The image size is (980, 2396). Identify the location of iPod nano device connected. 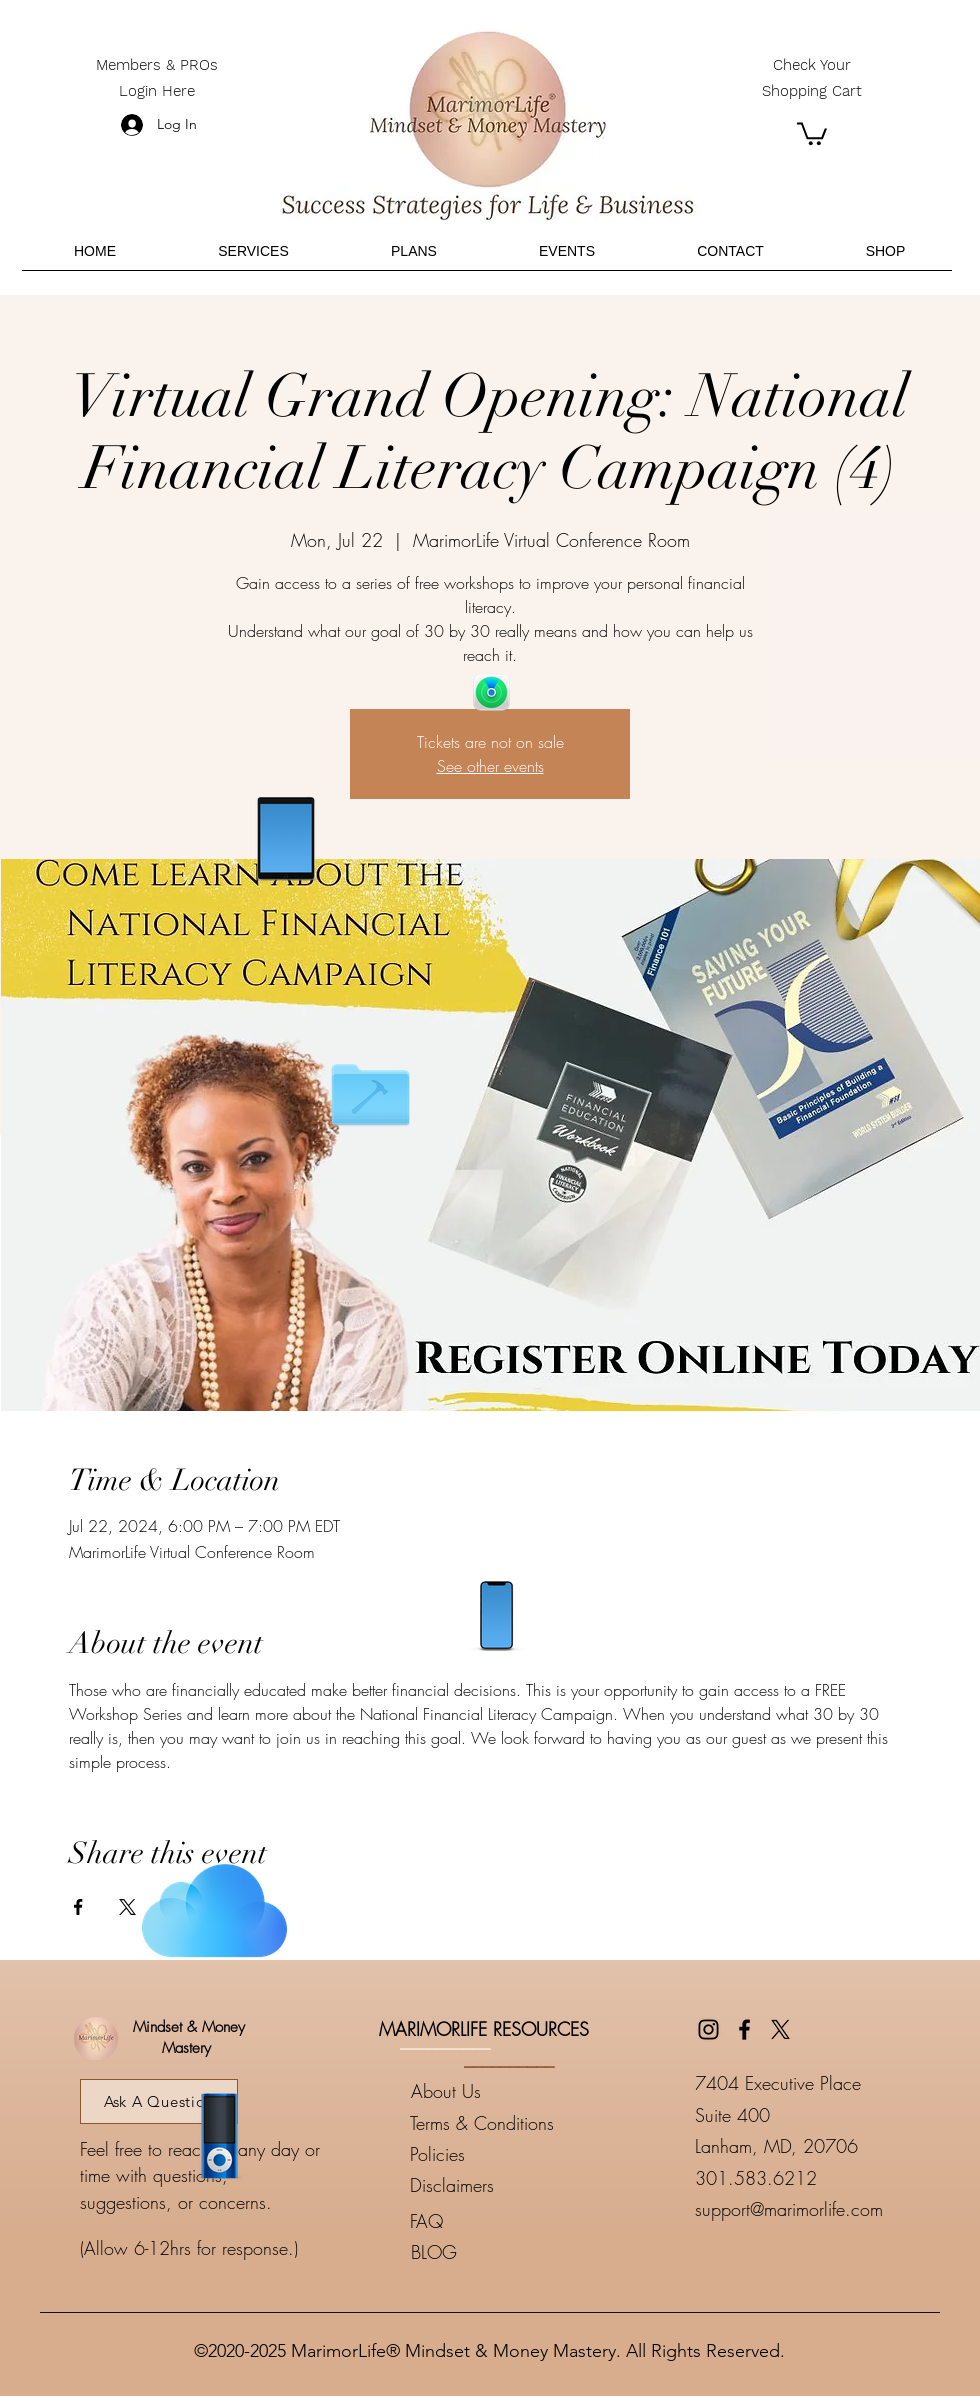
(219, 2137).